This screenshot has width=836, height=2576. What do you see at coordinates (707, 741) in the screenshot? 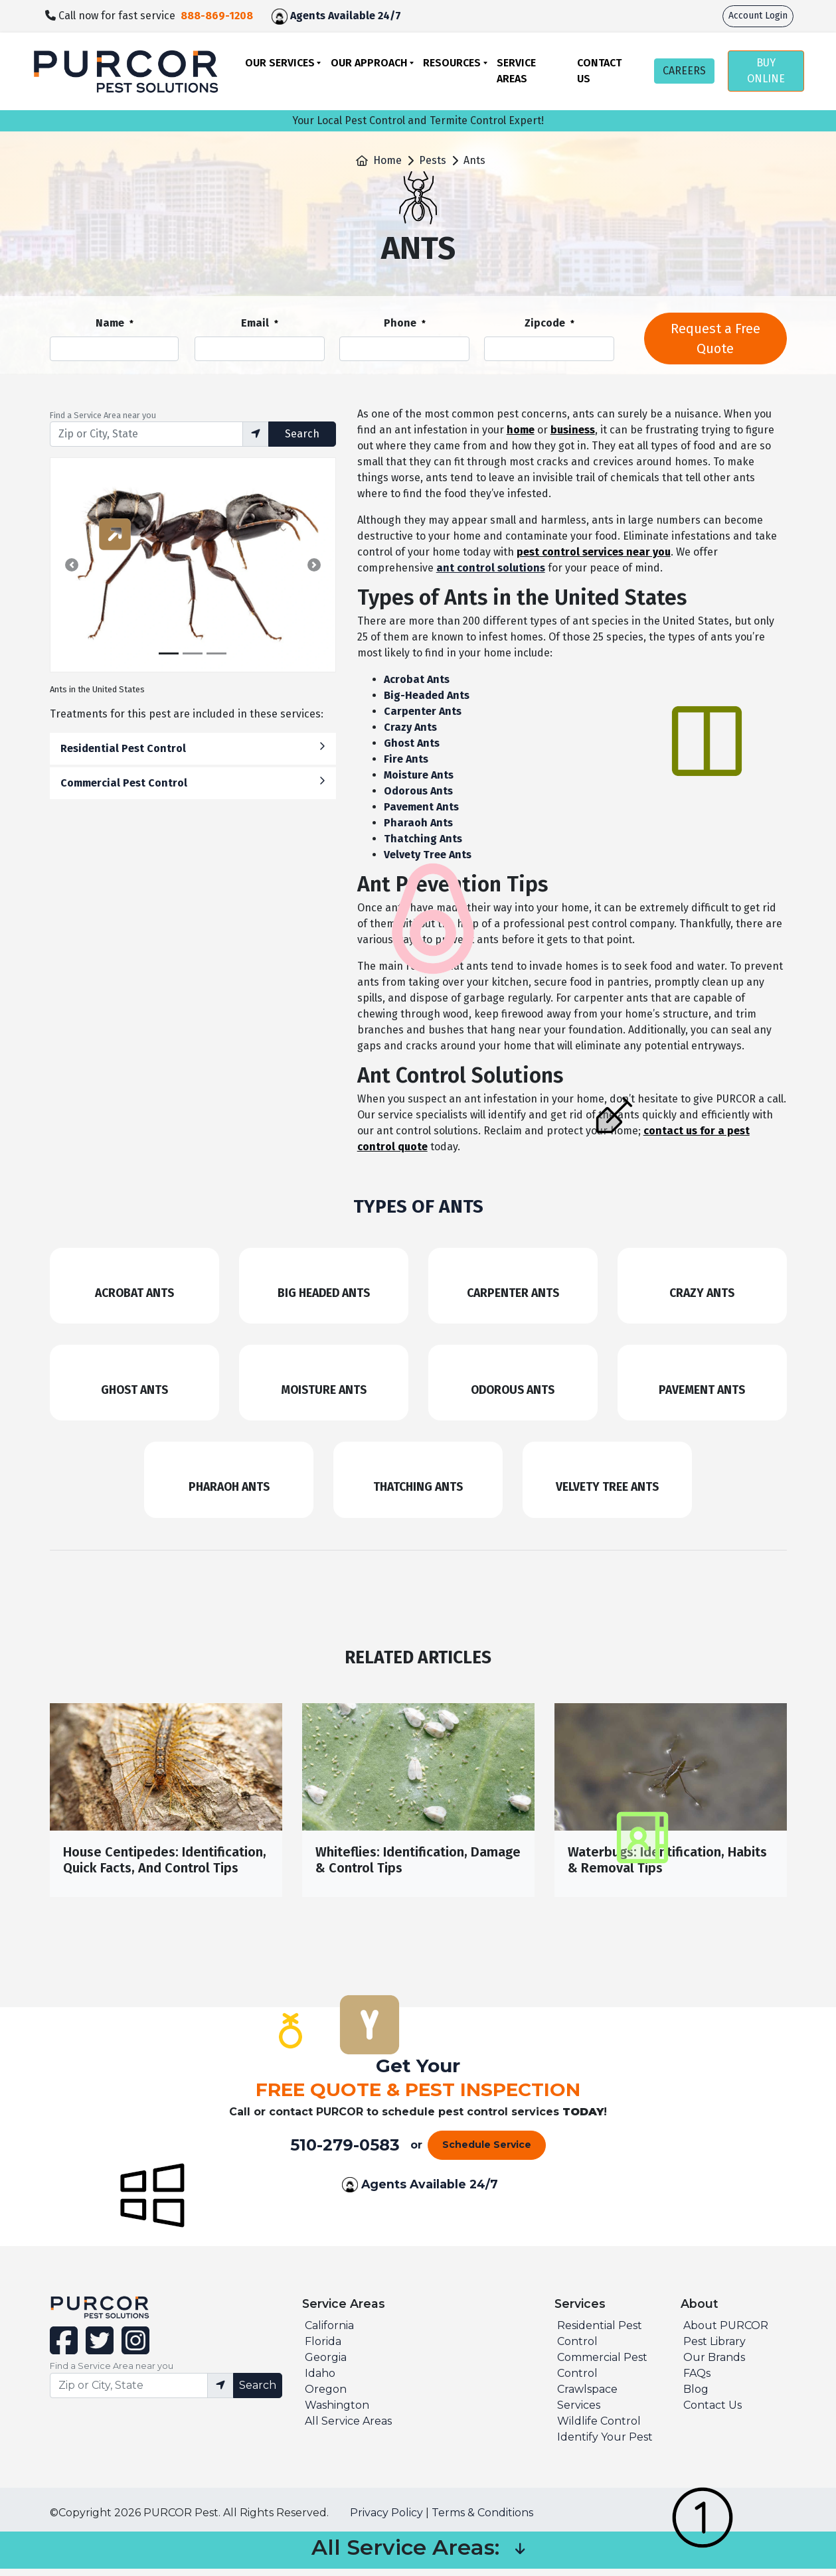
I see `split view horizontally` at bounding box center [707, 741].